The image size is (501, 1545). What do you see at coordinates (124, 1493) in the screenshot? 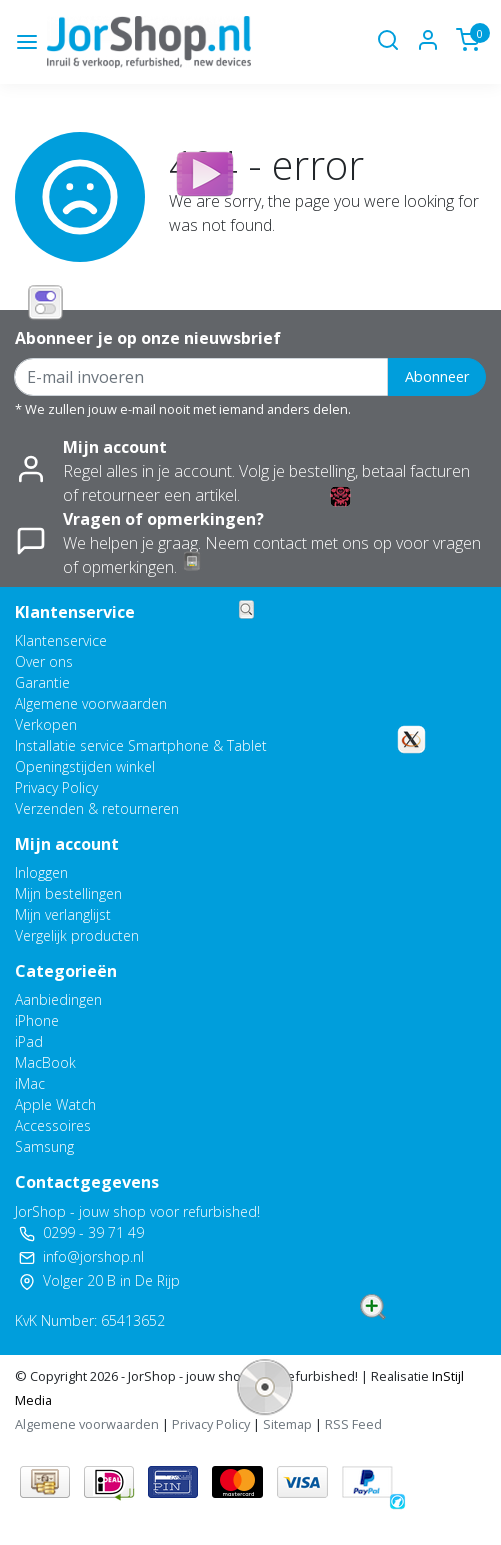
I see `reply to all recipients of an email` at bounding box center [124, 1493].